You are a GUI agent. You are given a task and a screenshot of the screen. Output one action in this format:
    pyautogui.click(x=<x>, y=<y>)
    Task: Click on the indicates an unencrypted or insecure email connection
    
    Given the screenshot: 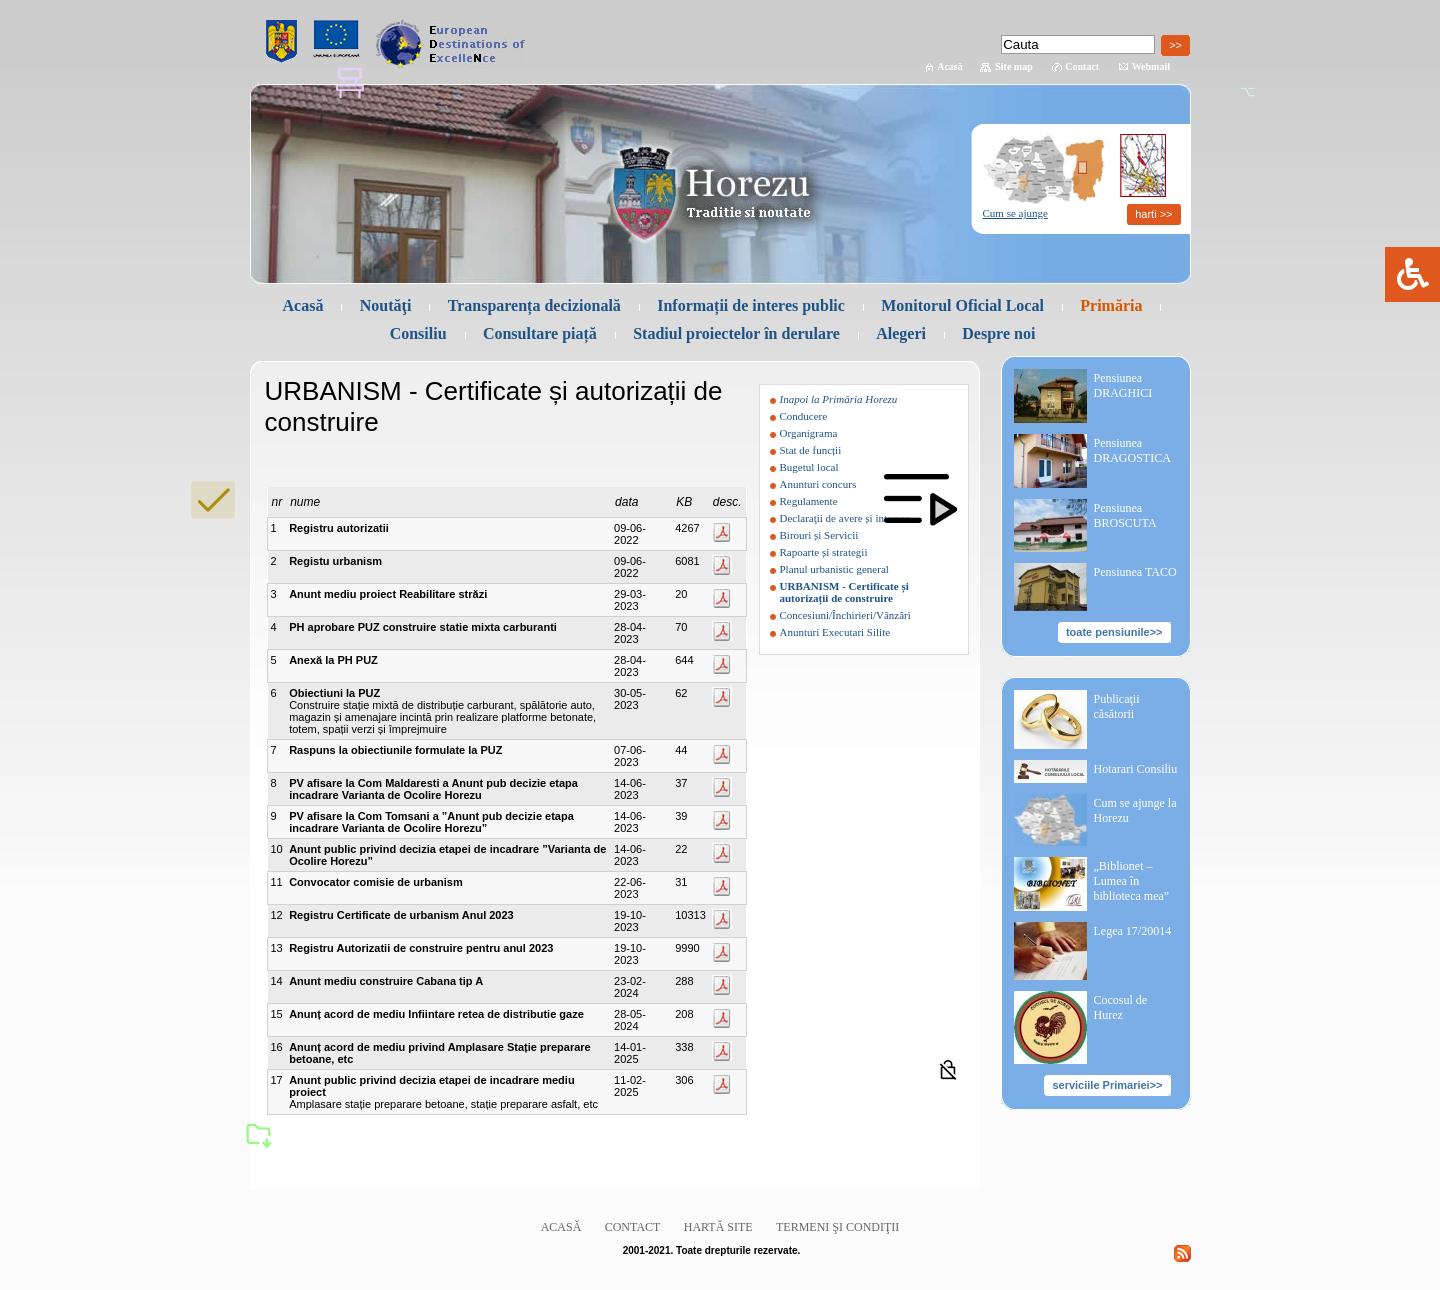 What is the action you would take?
    pyautogui.click(x=948, y=1070)
    